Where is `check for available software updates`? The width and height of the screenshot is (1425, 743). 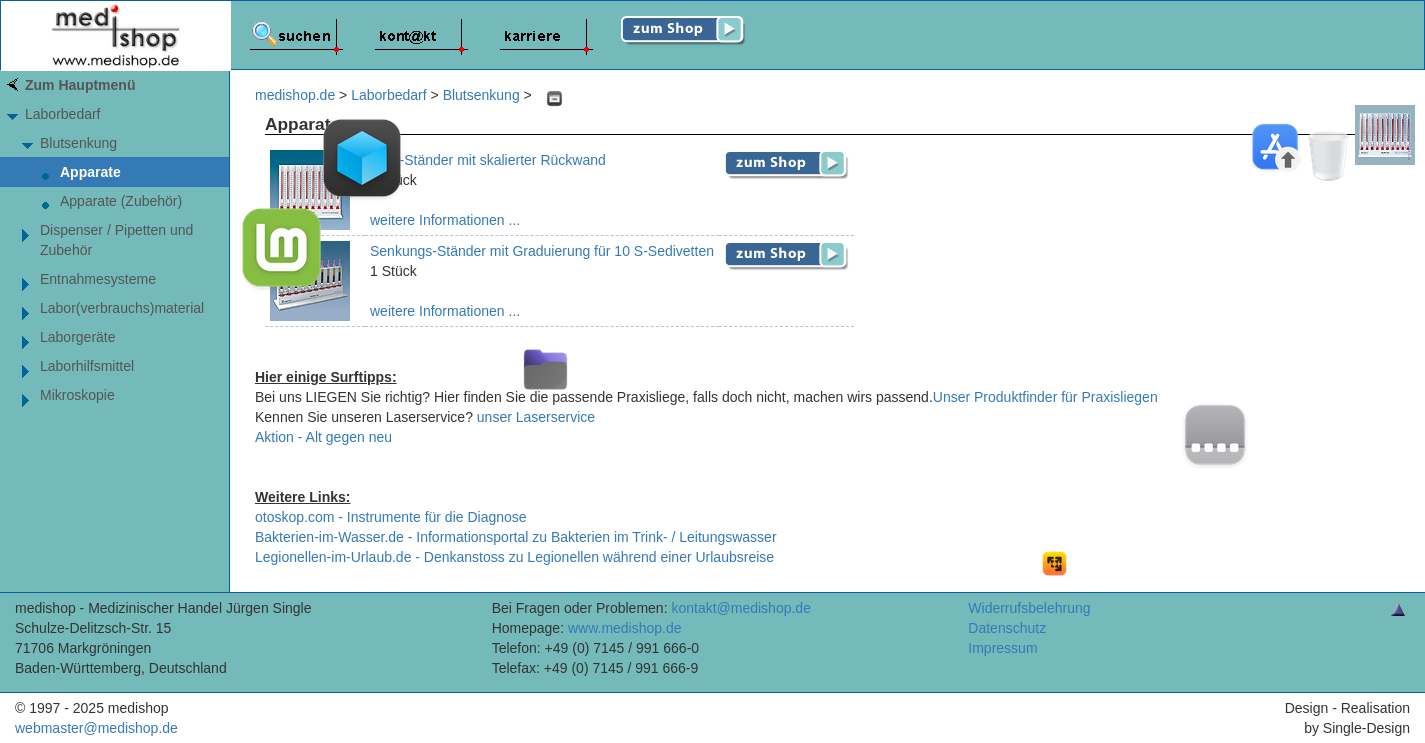 check for available software updates is located at coordinates (1275, 147).